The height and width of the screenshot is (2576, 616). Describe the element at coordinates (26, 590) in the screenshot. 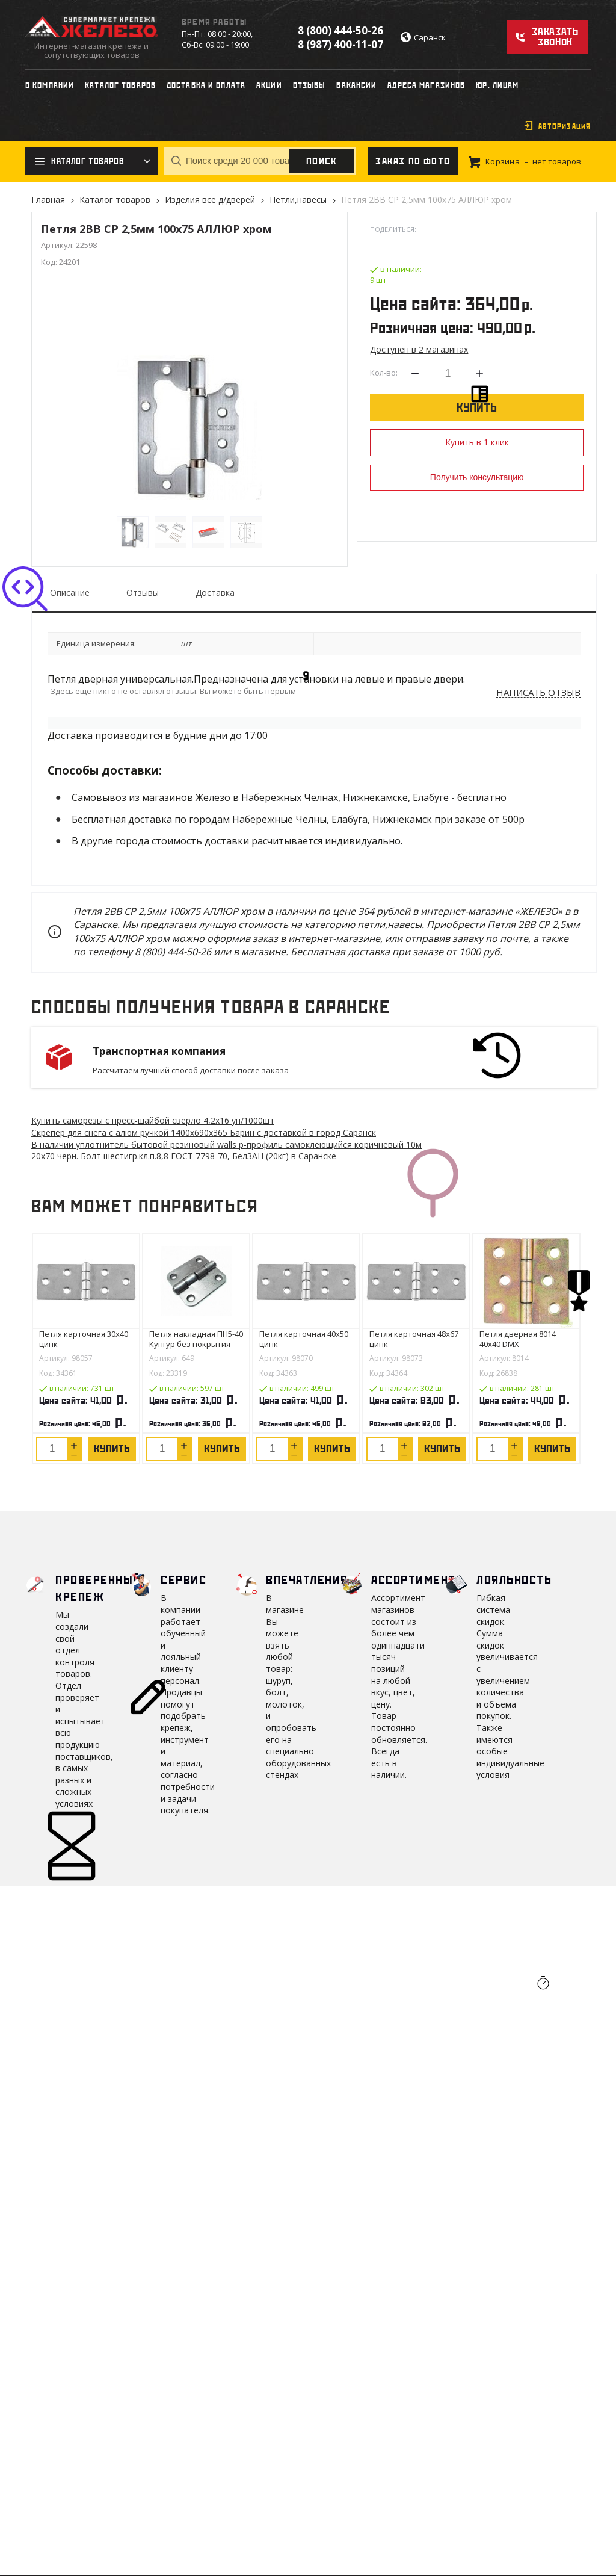

I see `scan or analyze code for issues` at that location.